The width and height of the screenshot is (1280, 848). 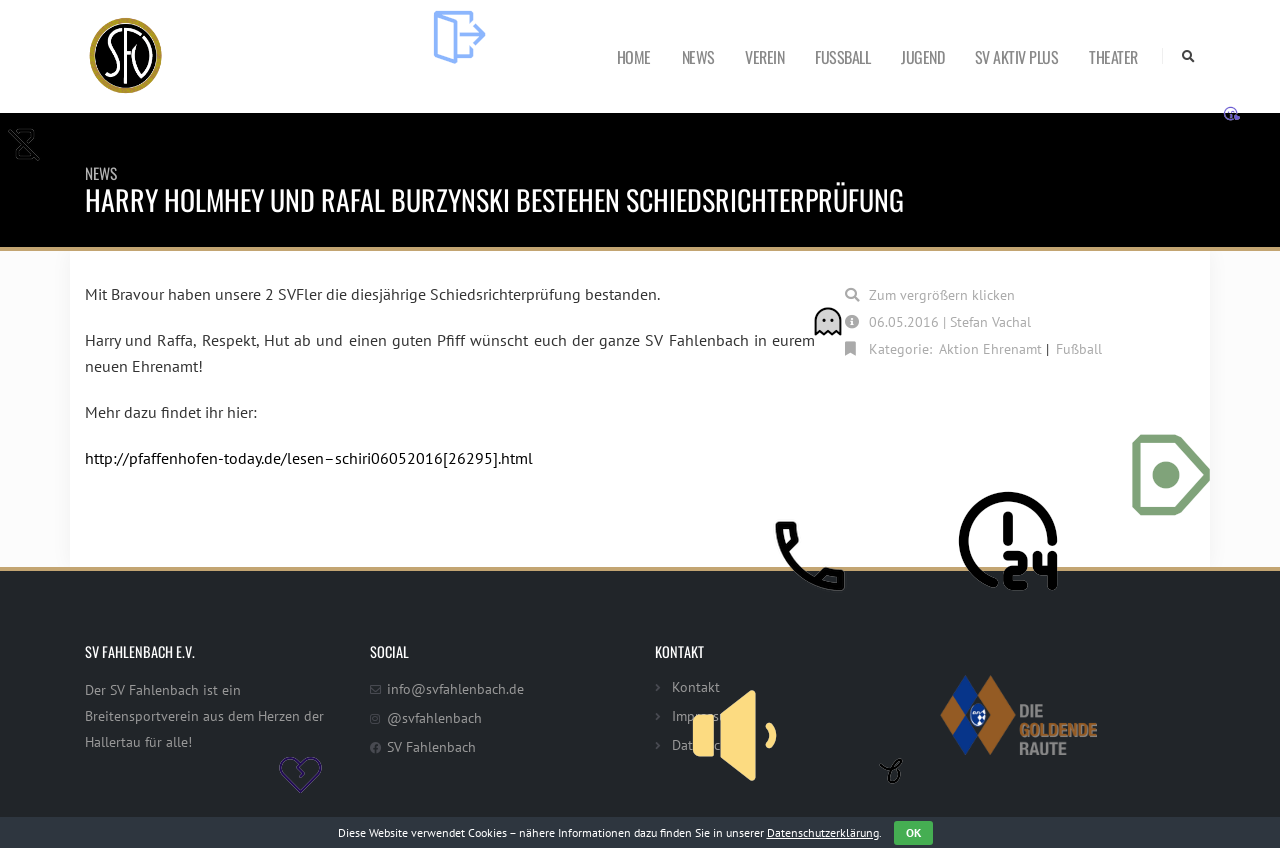 I want to click on unlike or remove from favorites, so click(x=300, y=773).